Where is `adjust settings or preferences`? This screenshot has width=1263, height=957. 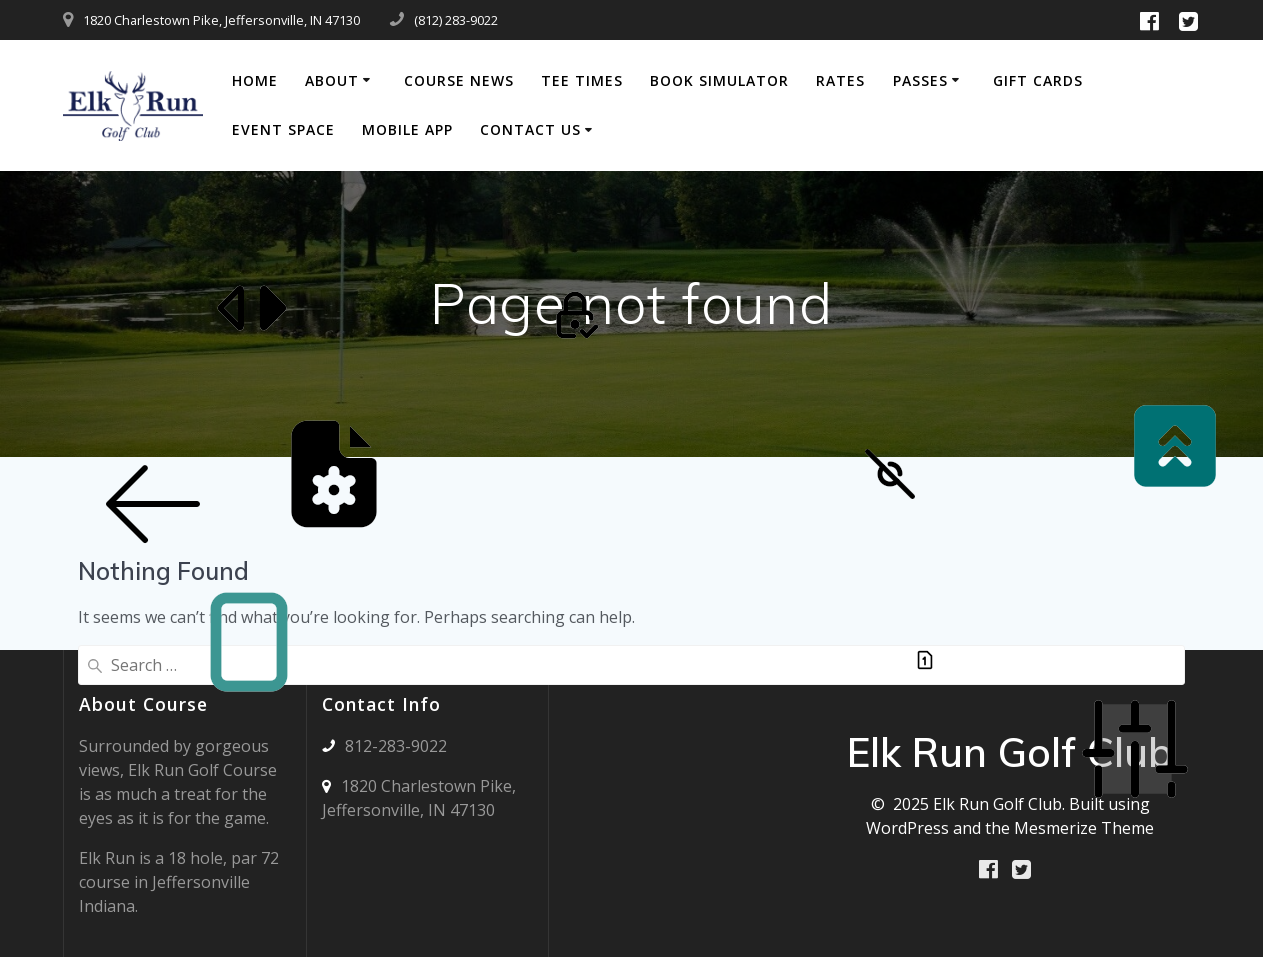
adjust settings or preferences is located at coordinates (1135, 749).